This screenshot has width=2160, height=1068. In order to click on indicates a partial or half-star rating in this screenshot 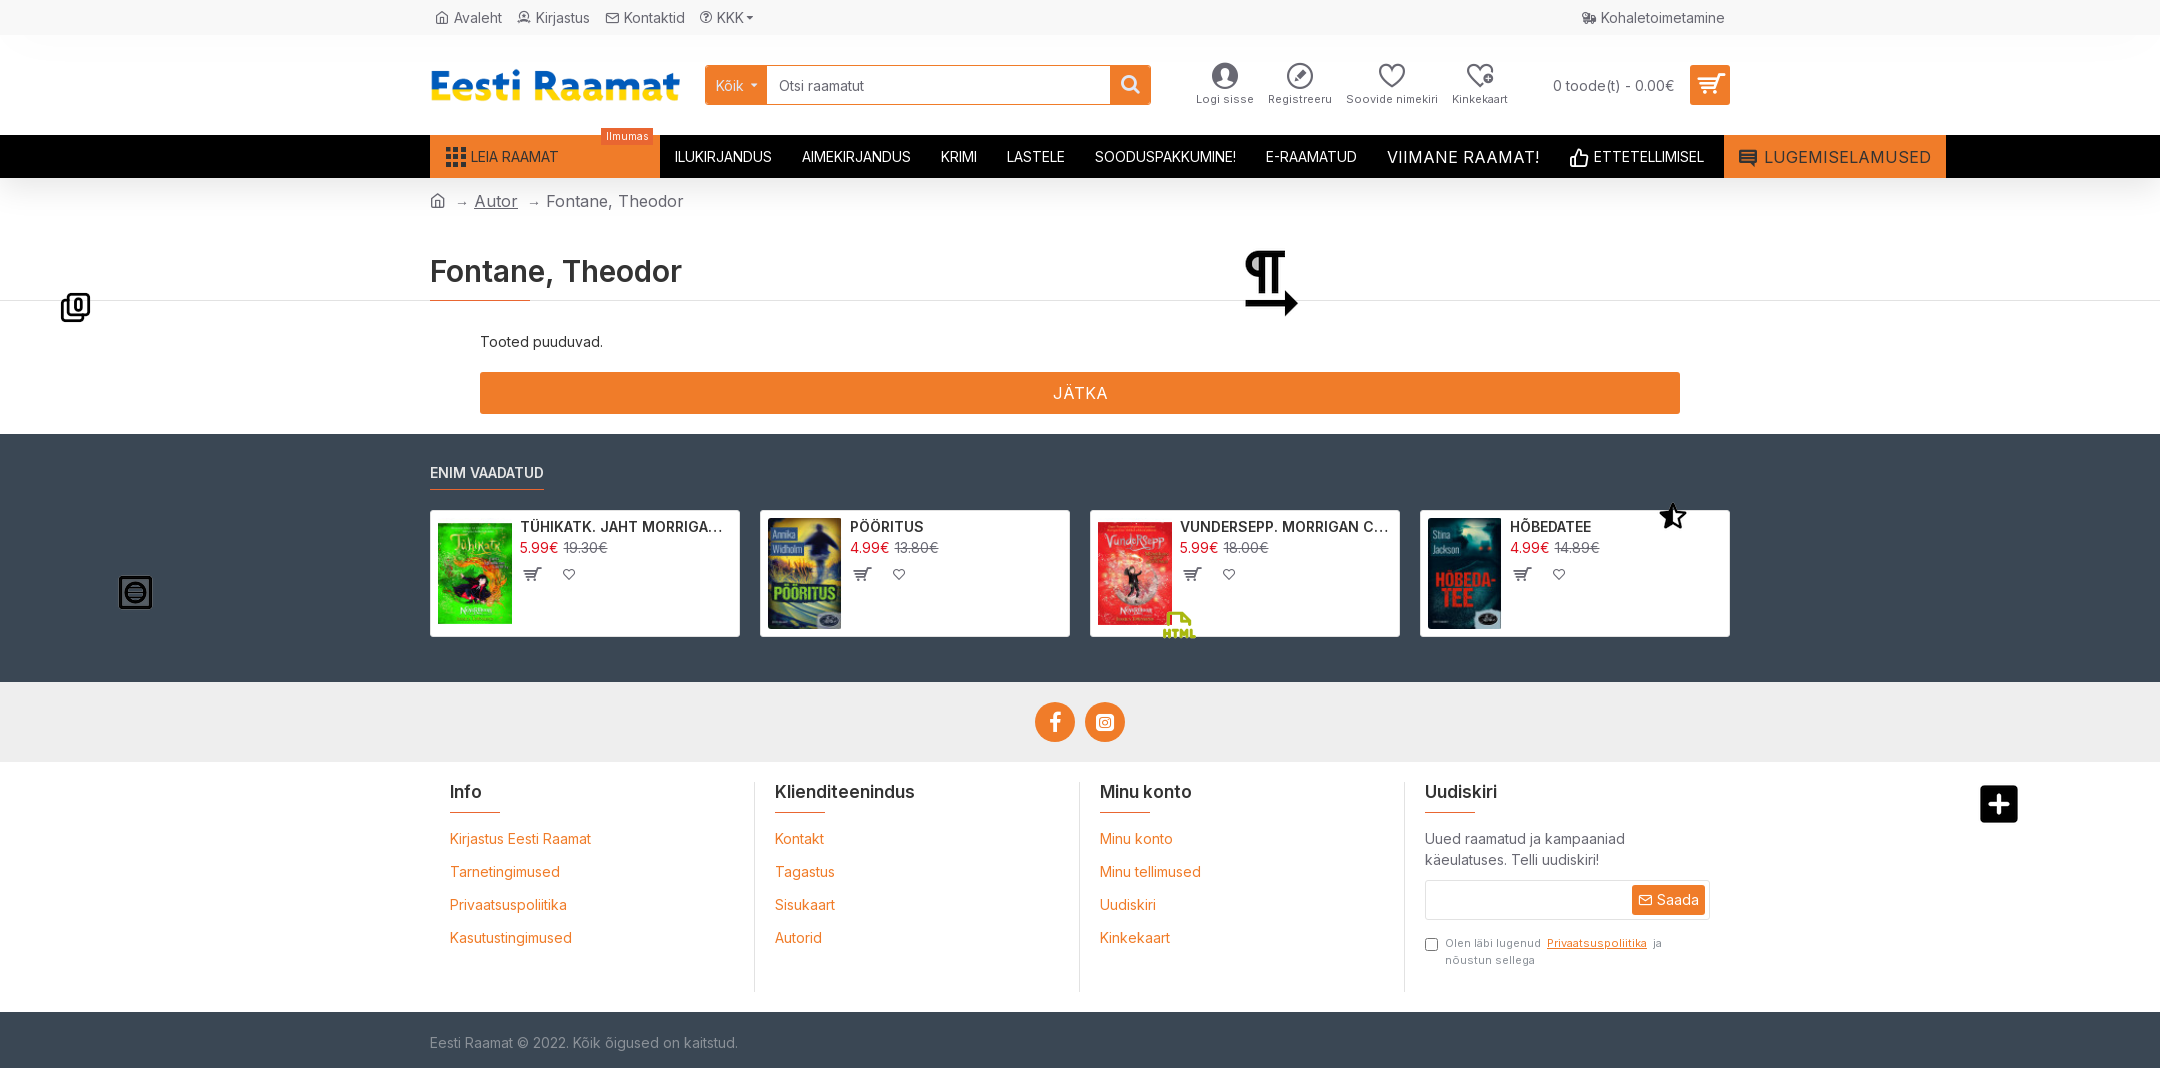, I will do `click(1673, 516)`.